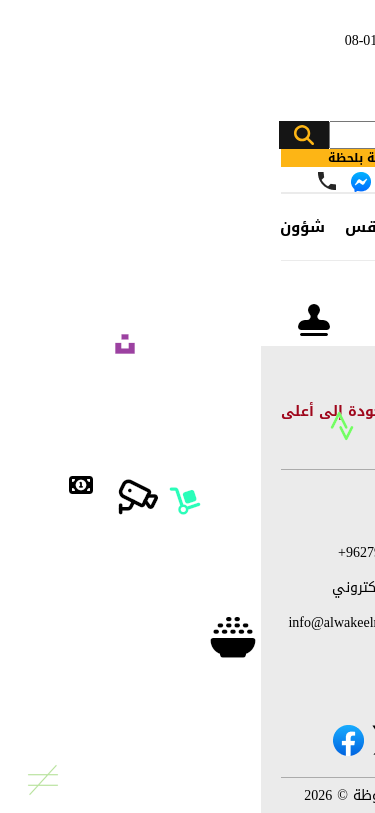 This screenshot has width=375, height=813. I want to click on view rice or grain-based meal options, so click(233, 638).